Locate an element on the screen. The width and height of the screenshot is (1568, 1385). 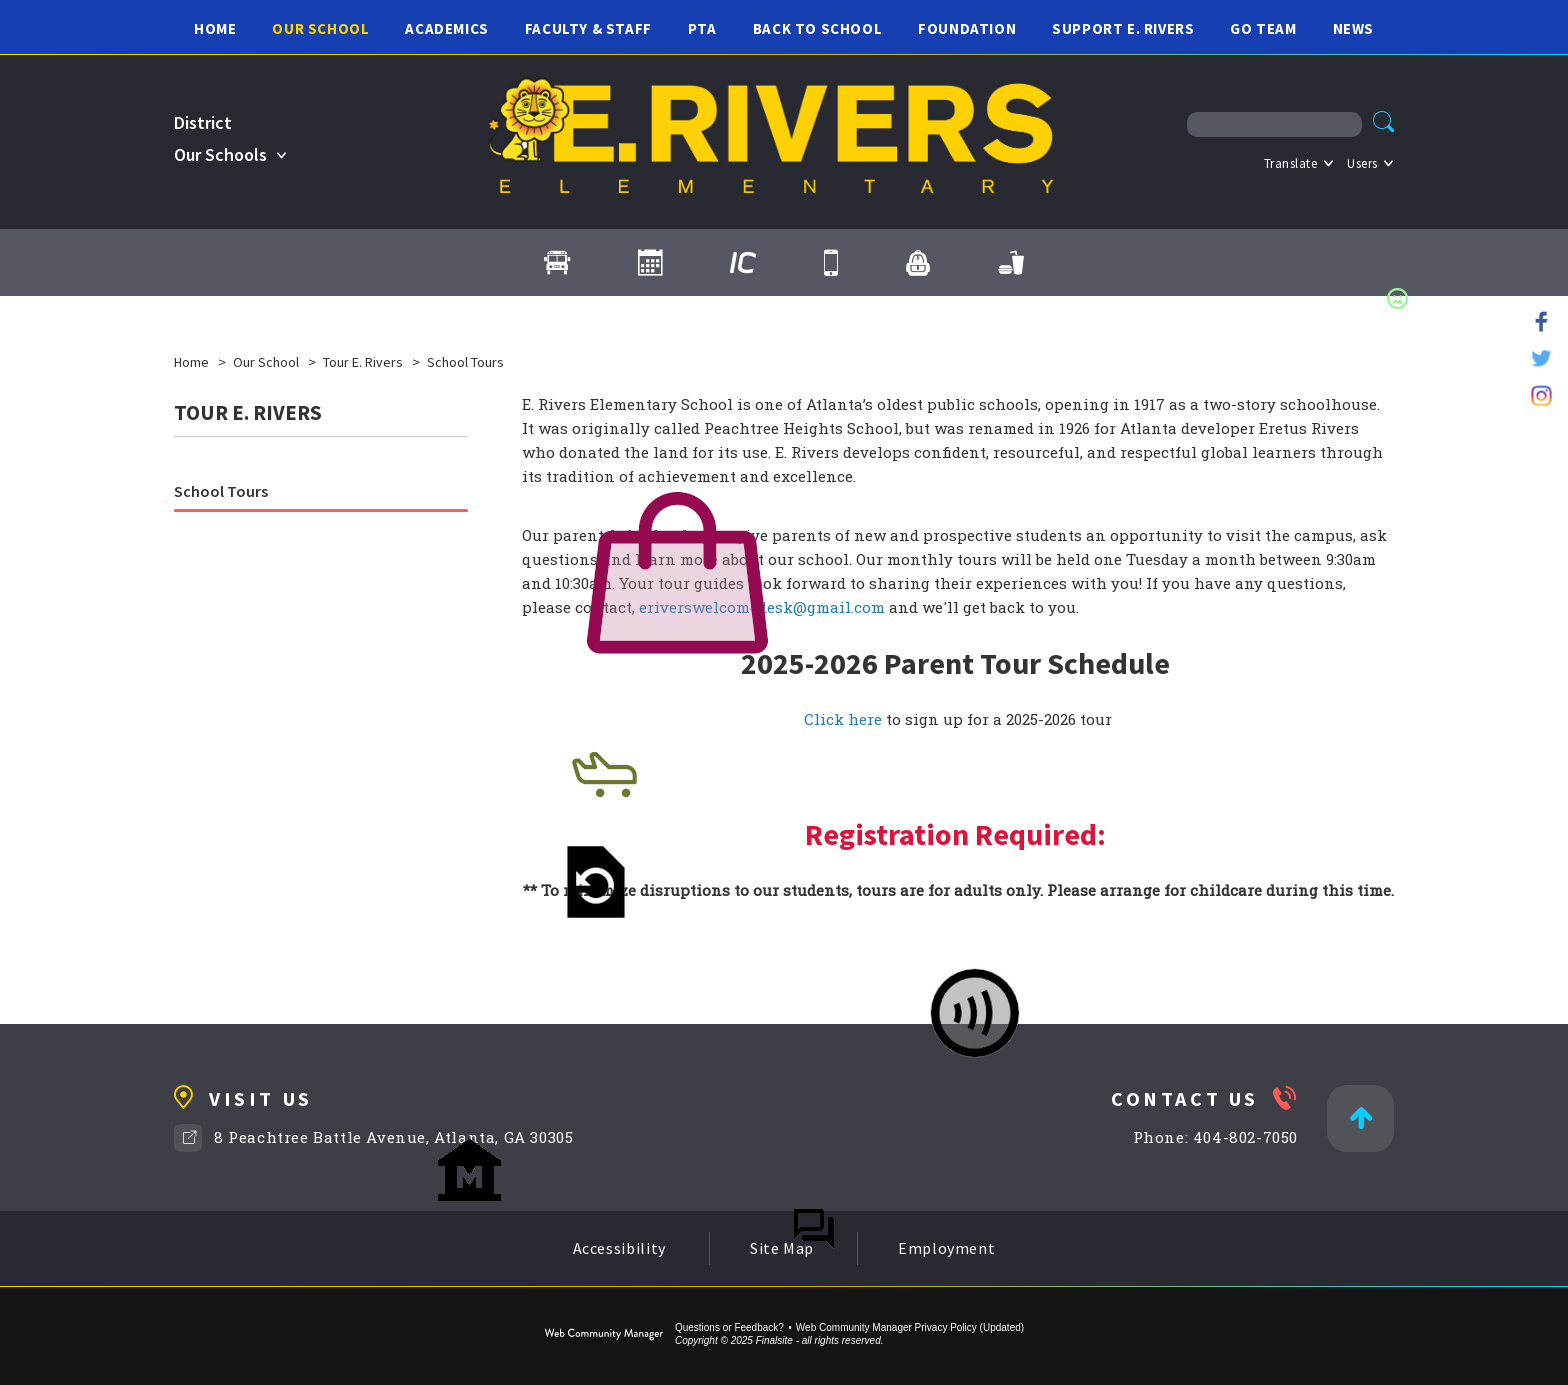
indicates user is feeling anxious or nervous is located at coordinates (1397, 298).